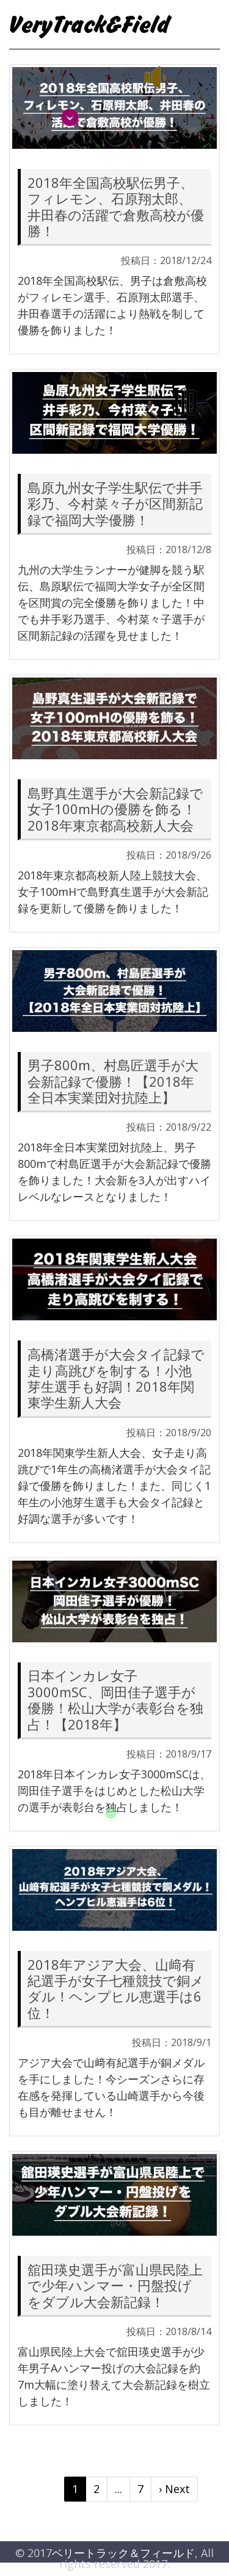  I want to click on indicates south korean won currency, so click(132, 727).